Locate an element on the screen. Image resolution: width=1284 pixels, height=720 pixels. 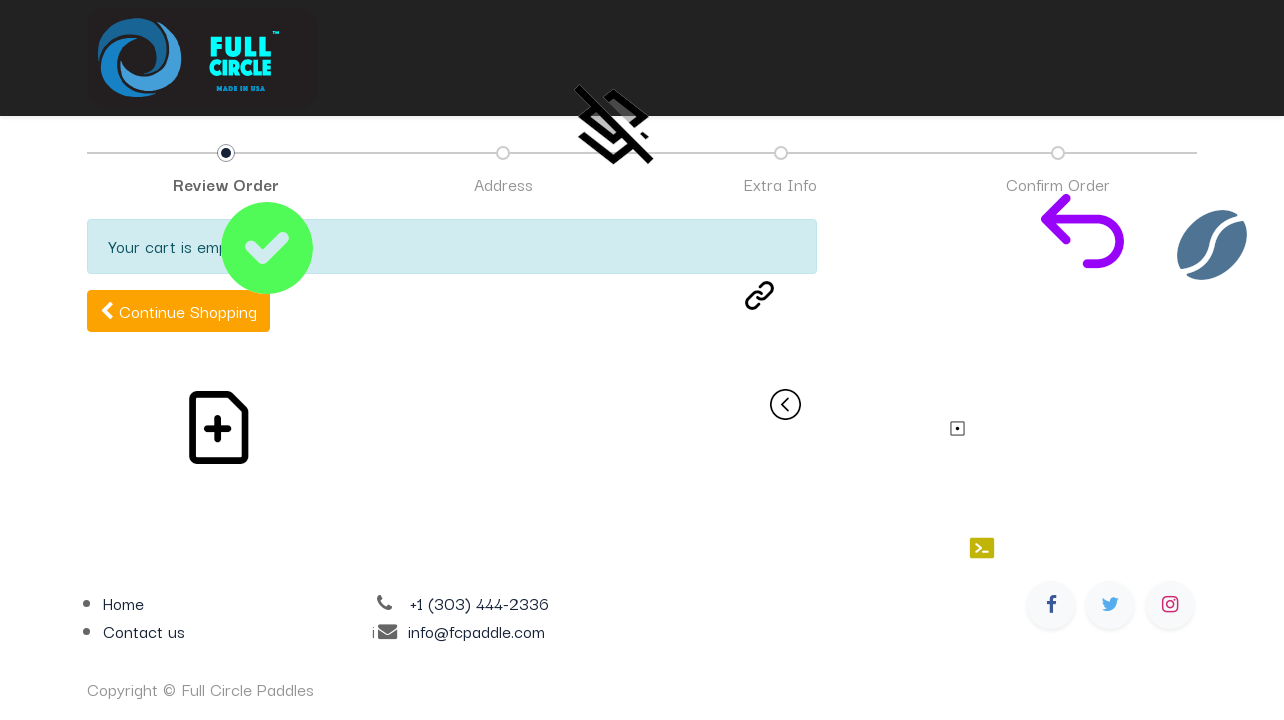
clear all map layers is located at coordinates (613, 128).